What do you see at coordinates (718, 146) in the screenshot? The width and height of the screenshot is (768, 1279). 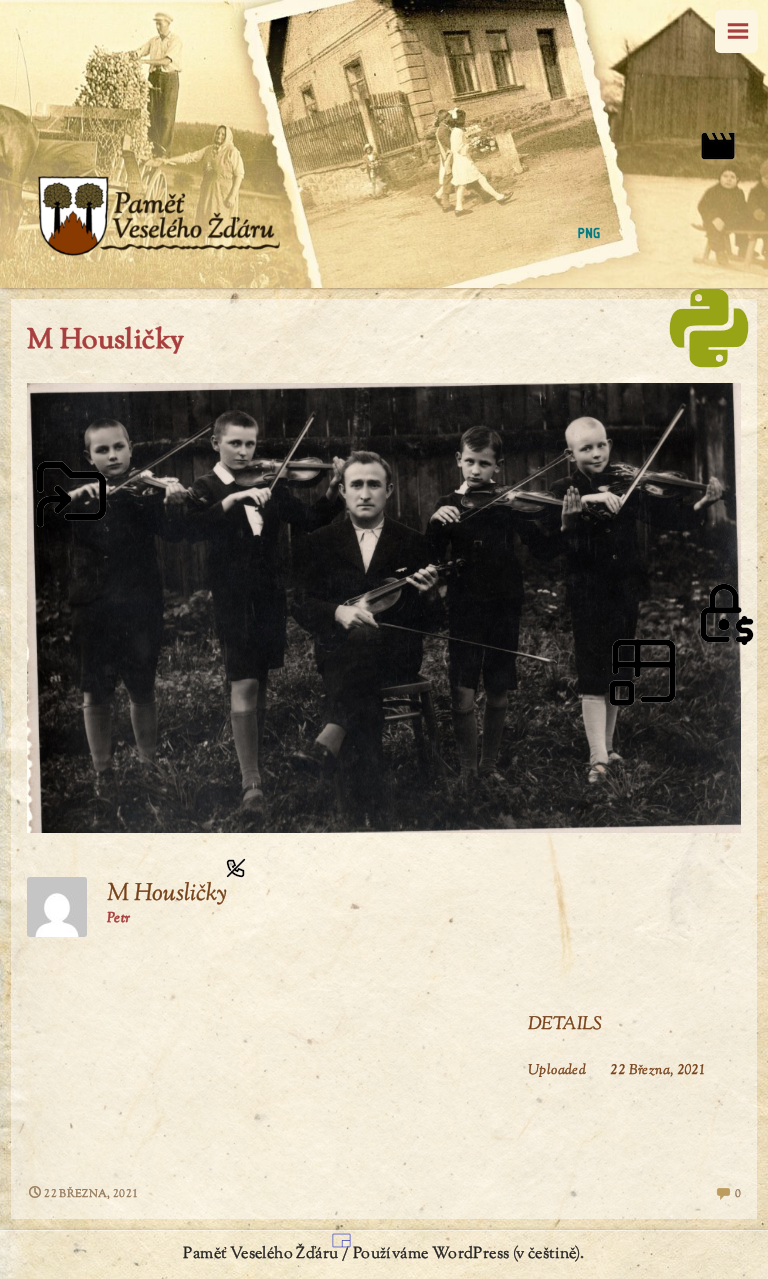 I see `create a new video or movie project` at bounding box center [718, 146].